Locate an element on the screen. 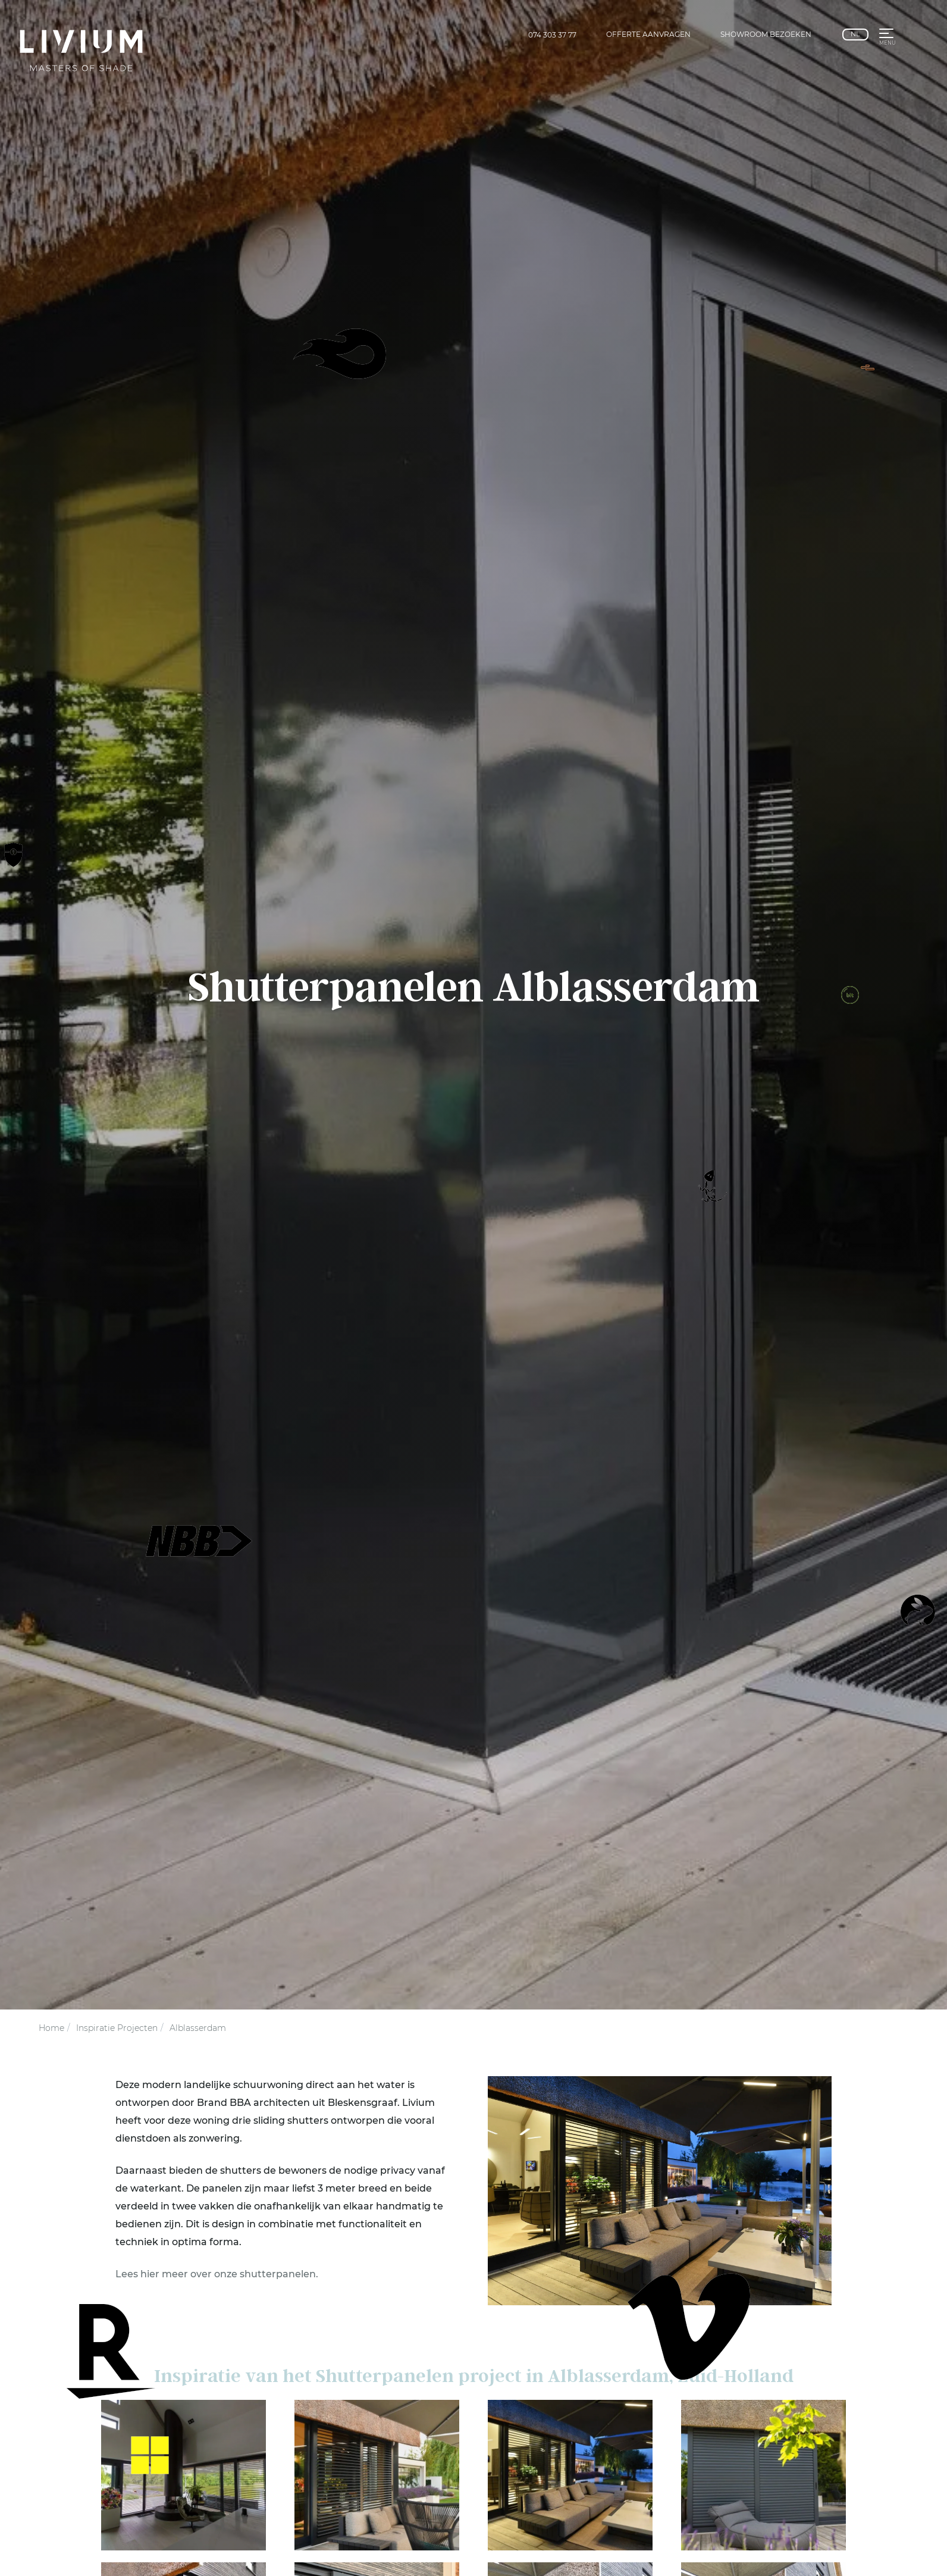 Image resolution: width=947 pixels, height=2576 pixels. open MediaFire cloud storage is located at coordinates (339, 353).